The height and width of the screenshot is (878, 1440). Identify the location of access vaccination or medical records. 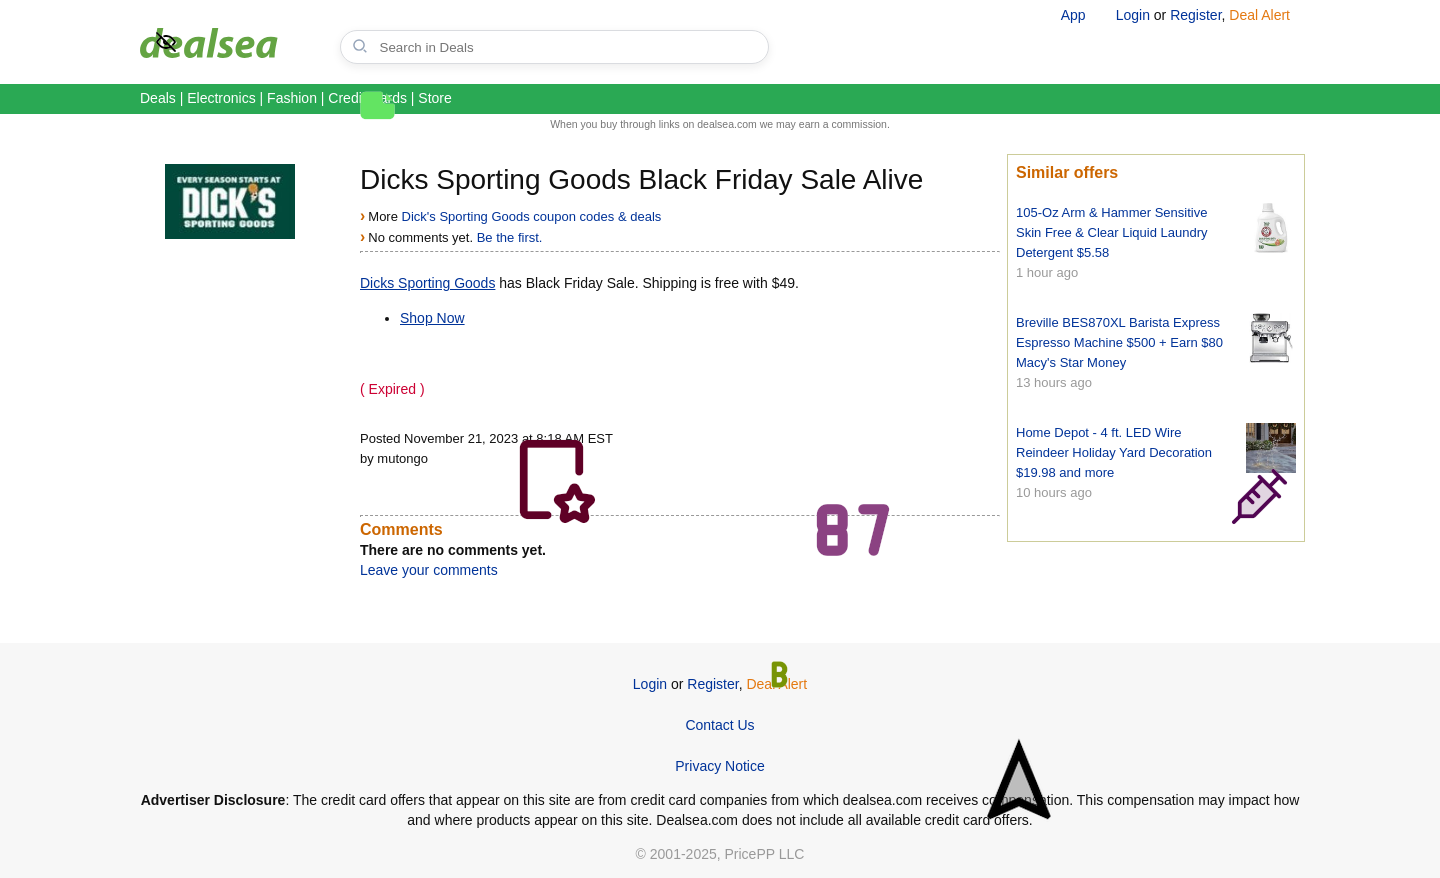
(1259, 496).